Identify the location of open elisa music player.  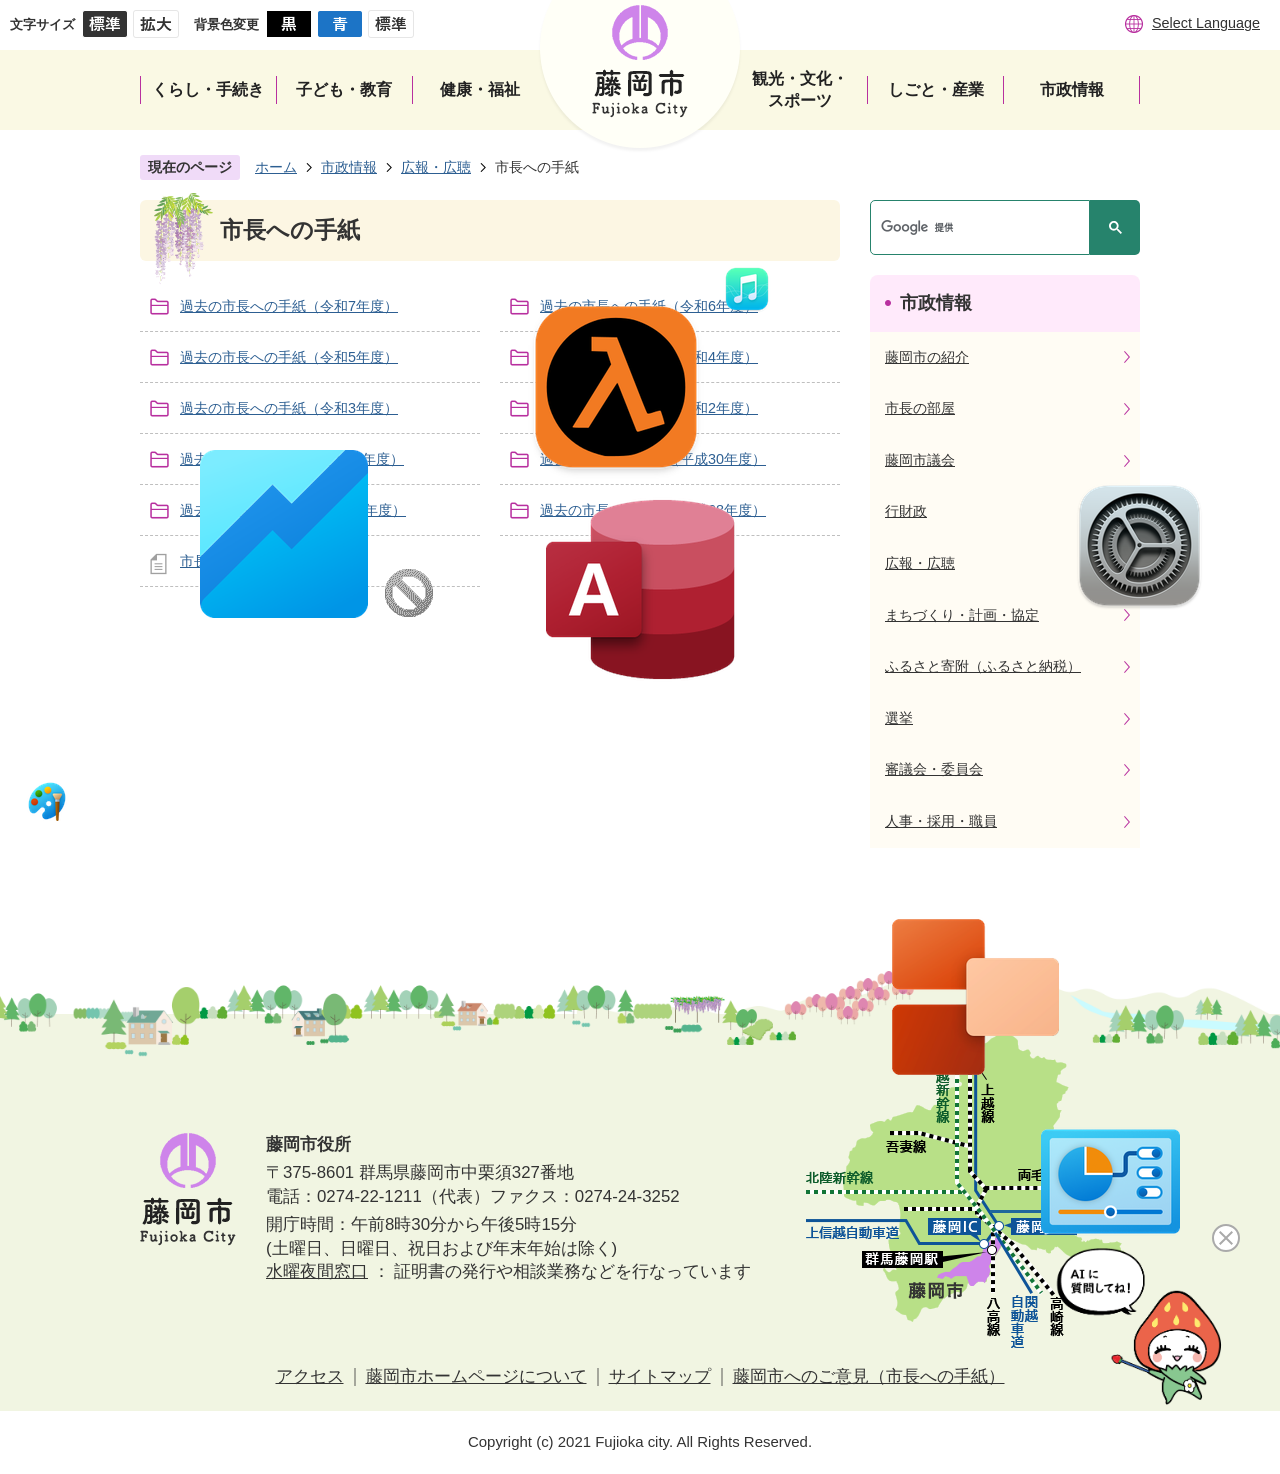
(747, 289).